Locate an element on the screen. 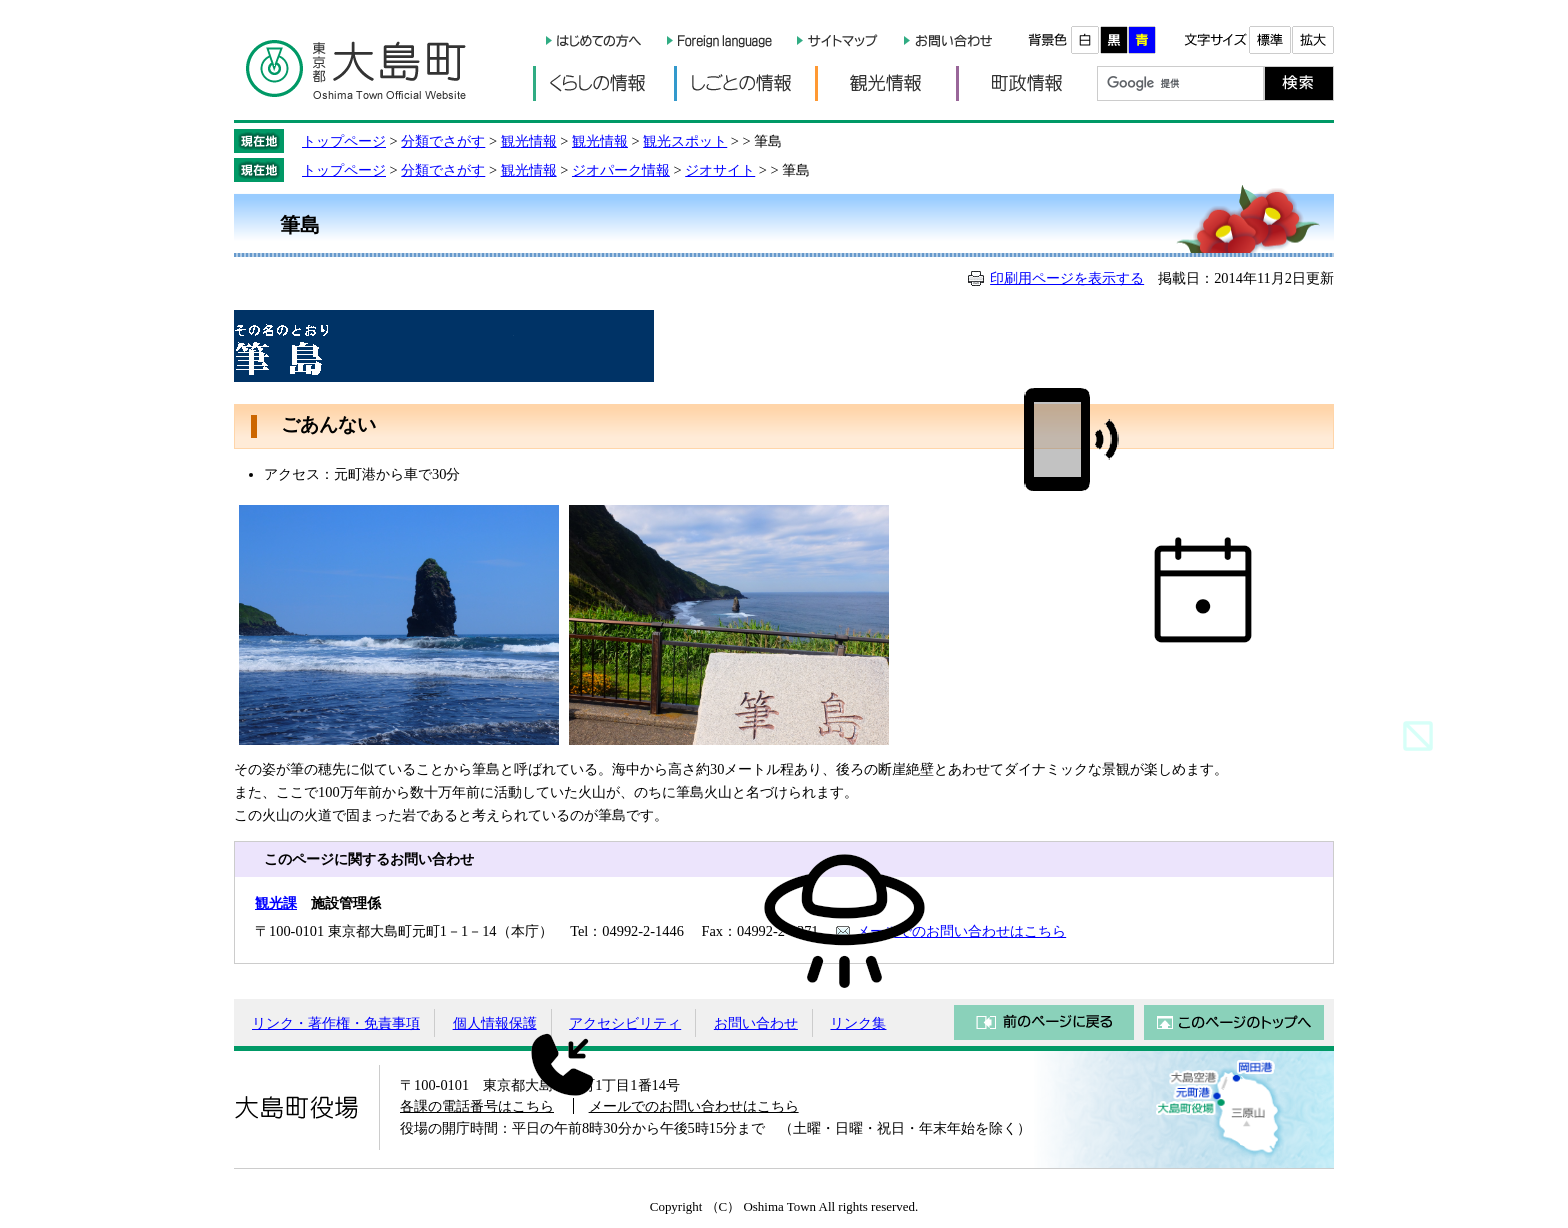 The width and height of the screenshot is (1568, 1228). indicates an incoming call is located at coordinates (563, 1063).